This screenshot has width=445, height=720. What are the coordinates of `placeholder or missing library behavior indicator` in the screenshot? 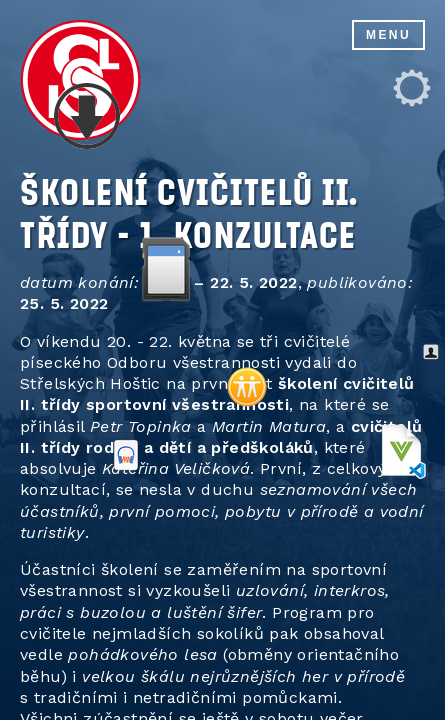 It's located at (412, 88).